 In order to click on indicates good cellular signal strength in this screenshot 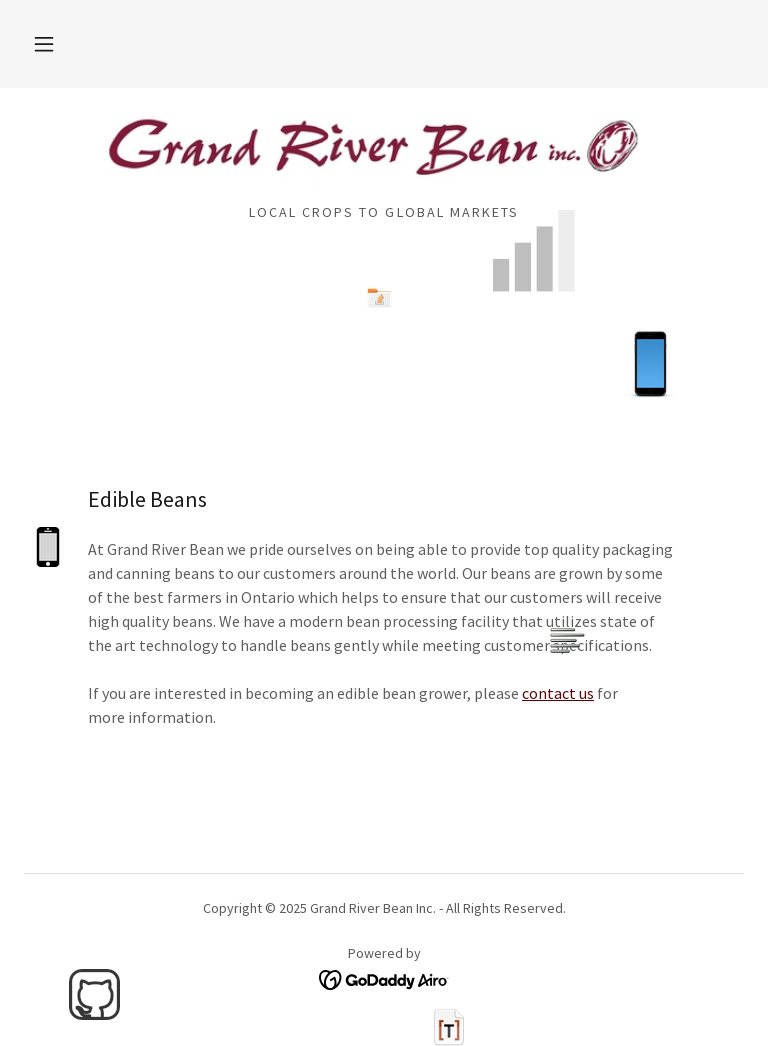, I will do `click(536, 253)`.